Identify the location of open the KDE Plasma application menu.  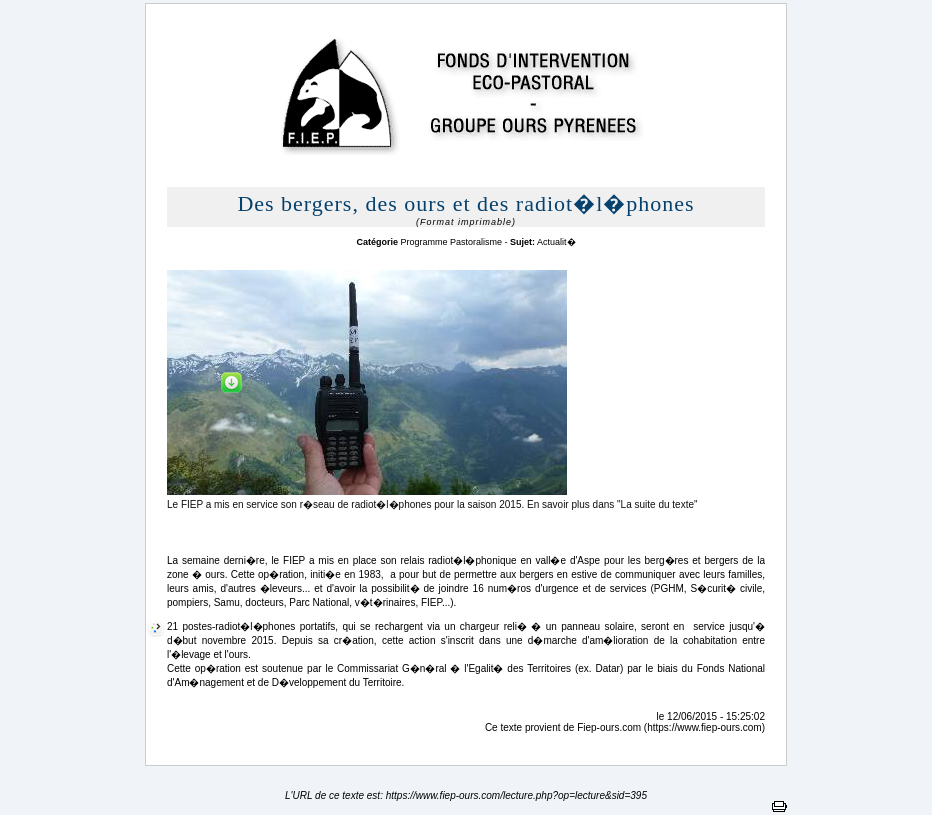
(156, 628).